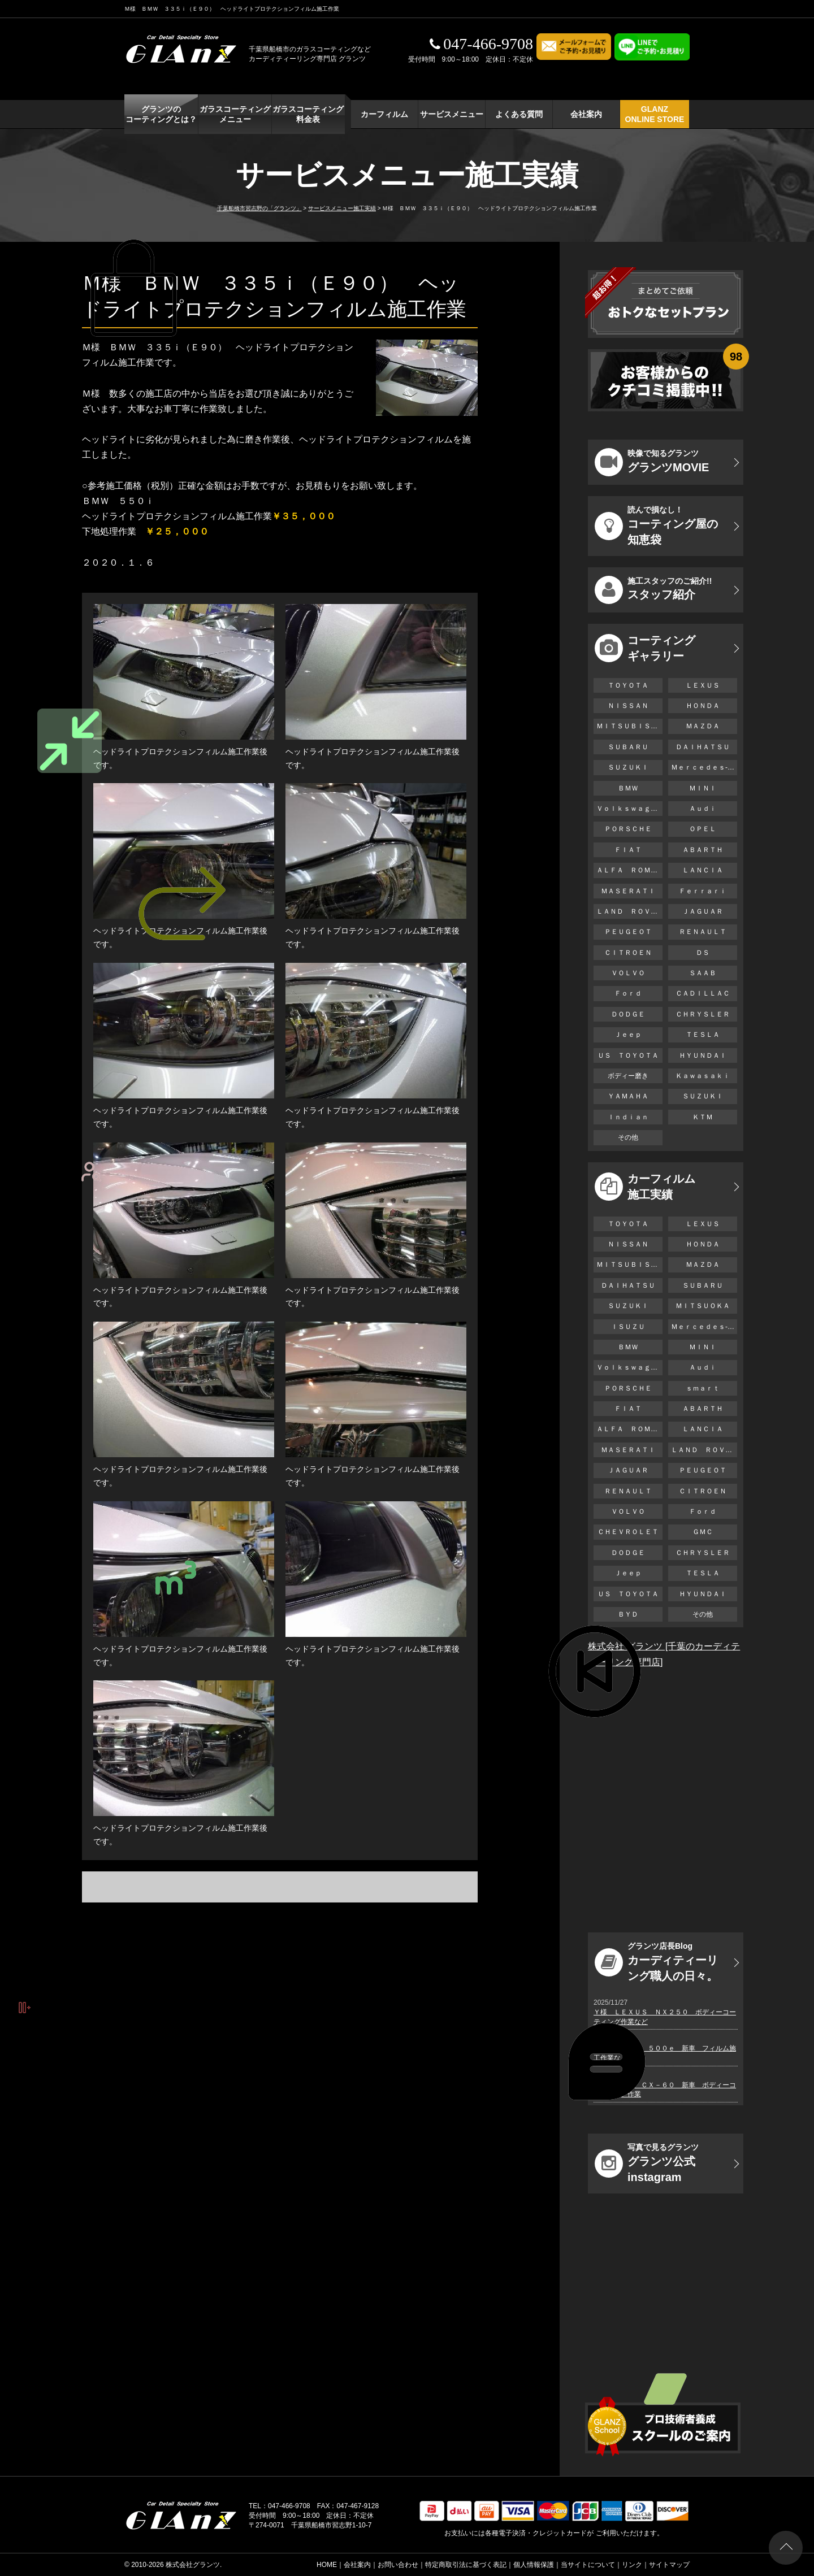  I want to click on lock or secure this item, so click(133, 293).